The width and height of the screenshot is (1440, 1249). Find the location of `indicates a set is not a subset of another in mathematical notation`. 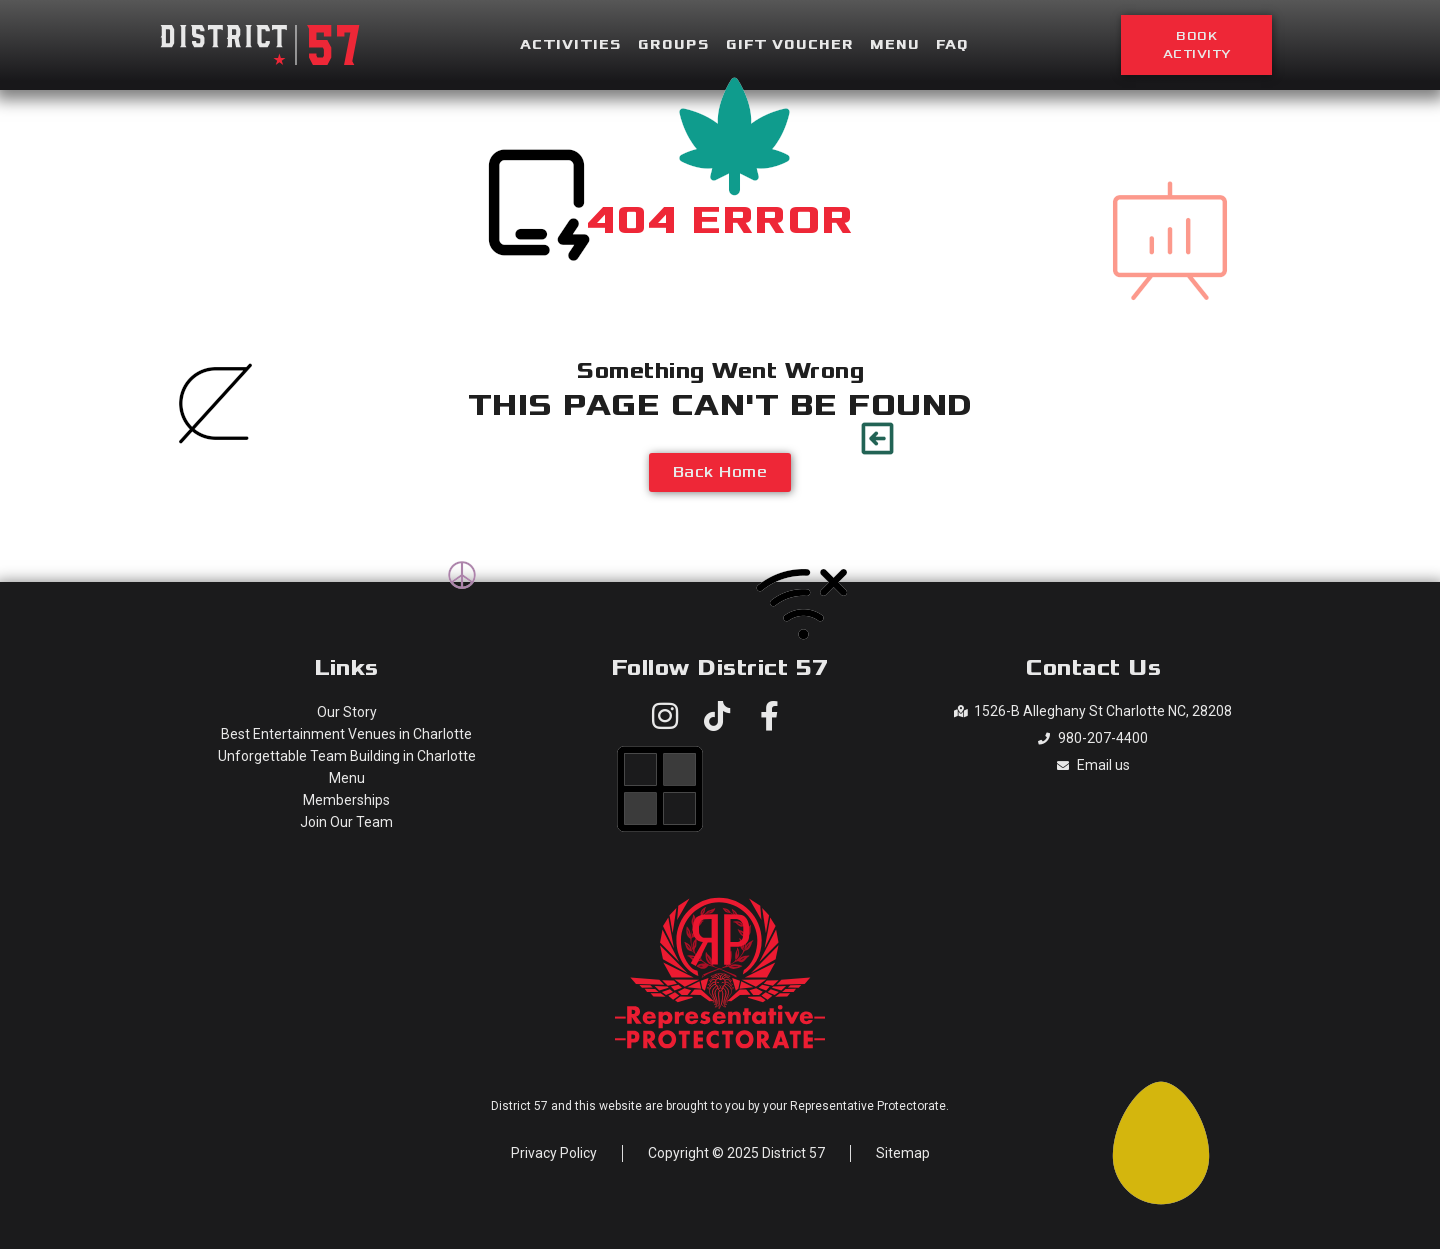

indicates a set is not a subset of another in mathematical notation is located at coordinates (215, 403).